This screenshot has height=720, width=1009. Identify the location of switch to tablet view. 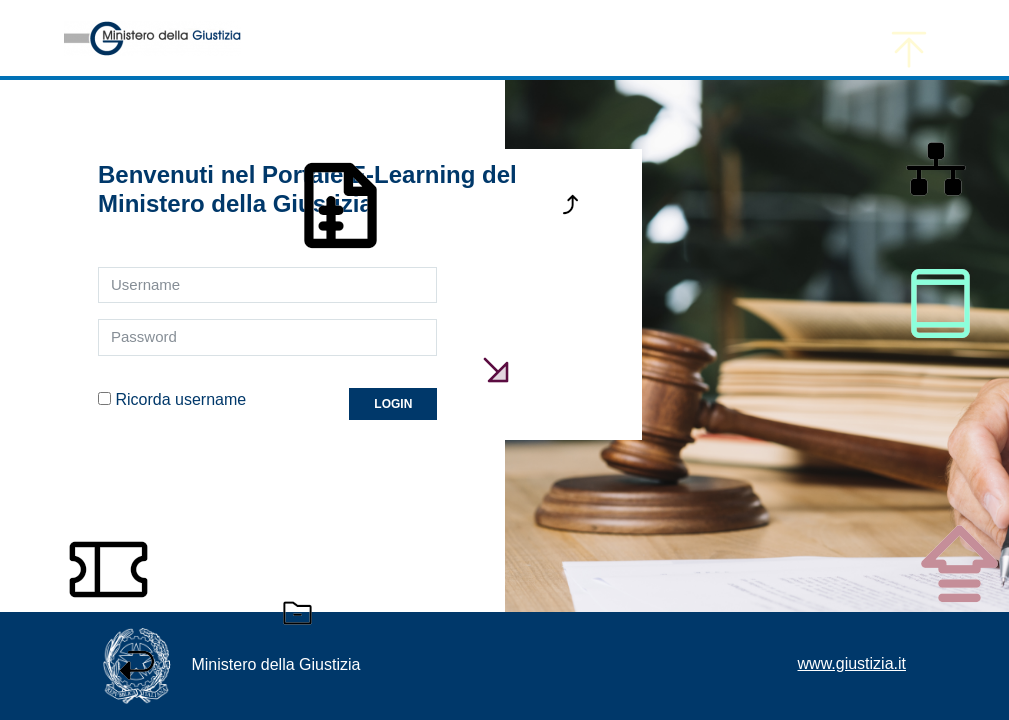
(940, 303).